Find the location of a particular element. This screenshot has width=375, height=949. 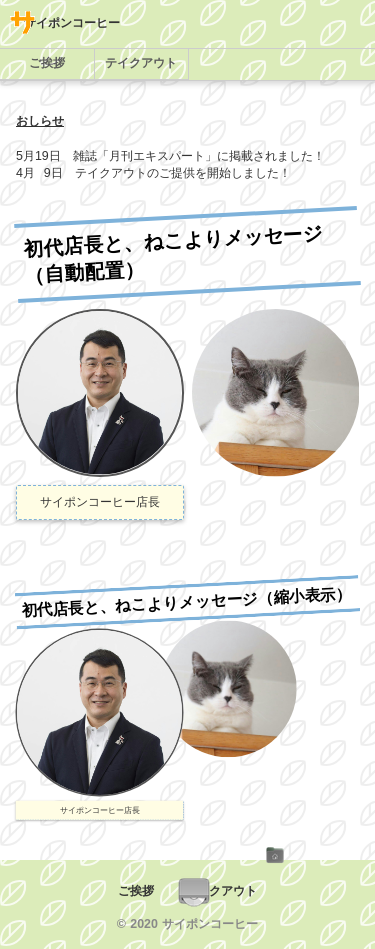

access optical disc drive is located at coordinates (194, 891).